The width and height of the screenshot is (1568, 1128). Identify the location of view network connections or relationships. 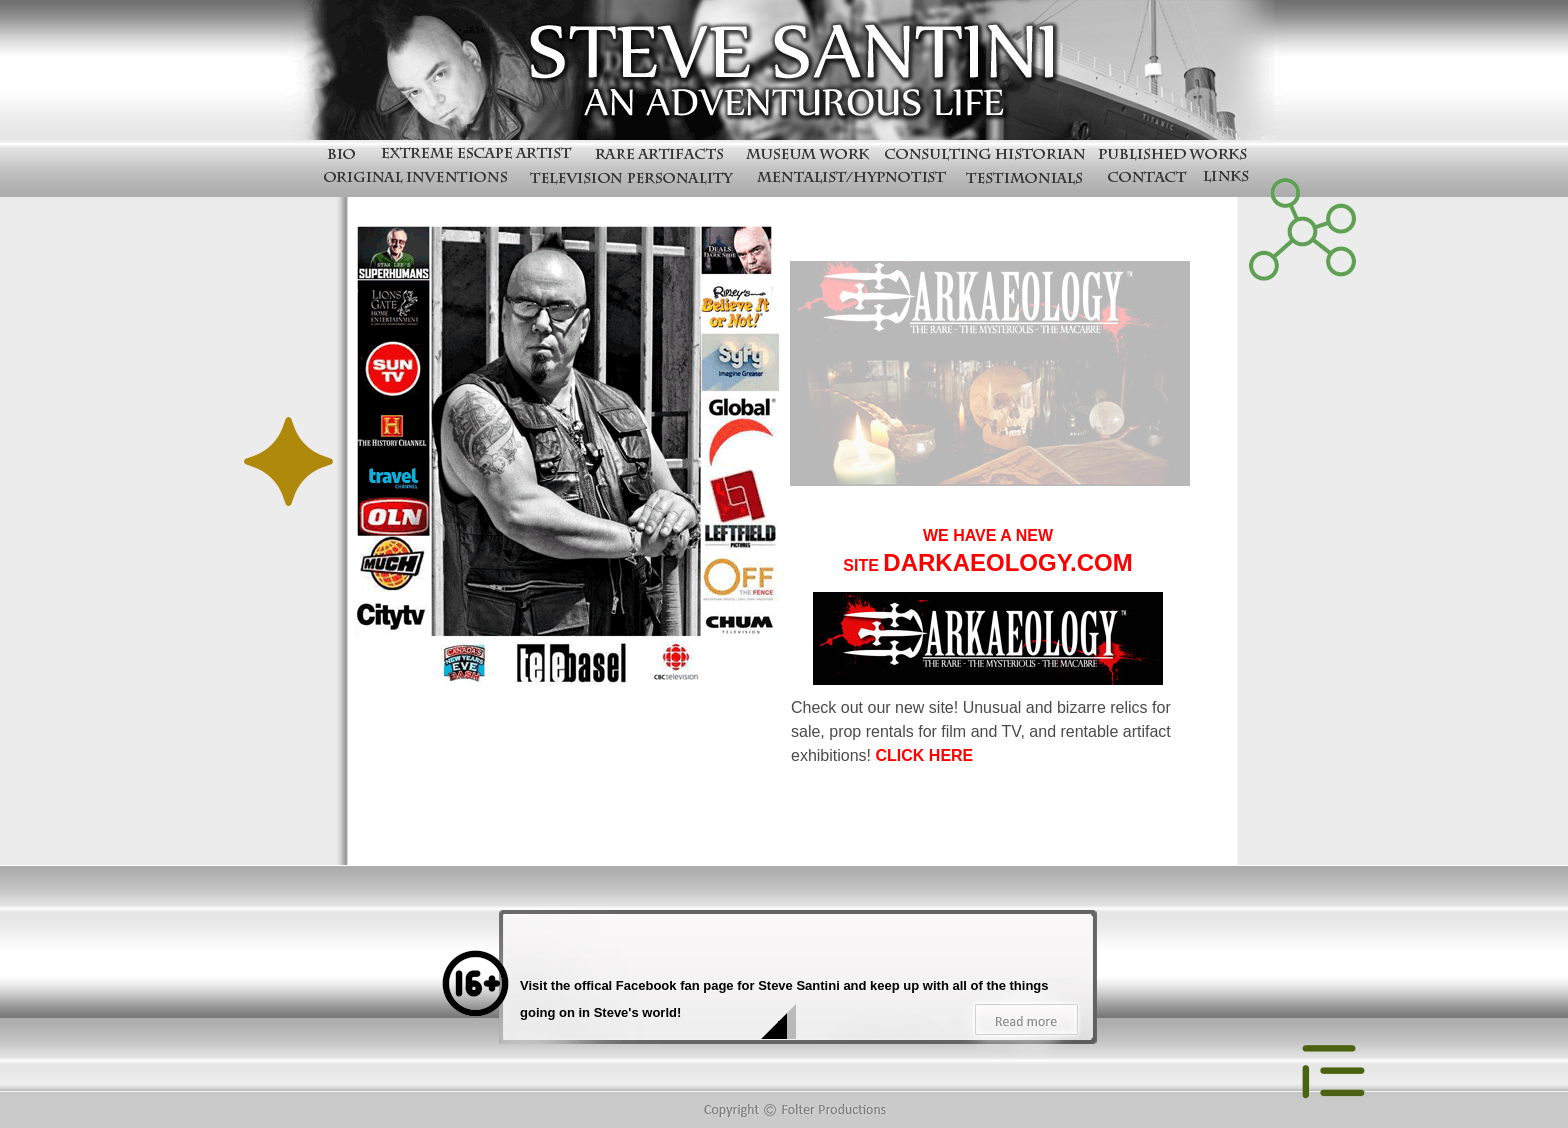
(1302, 231).